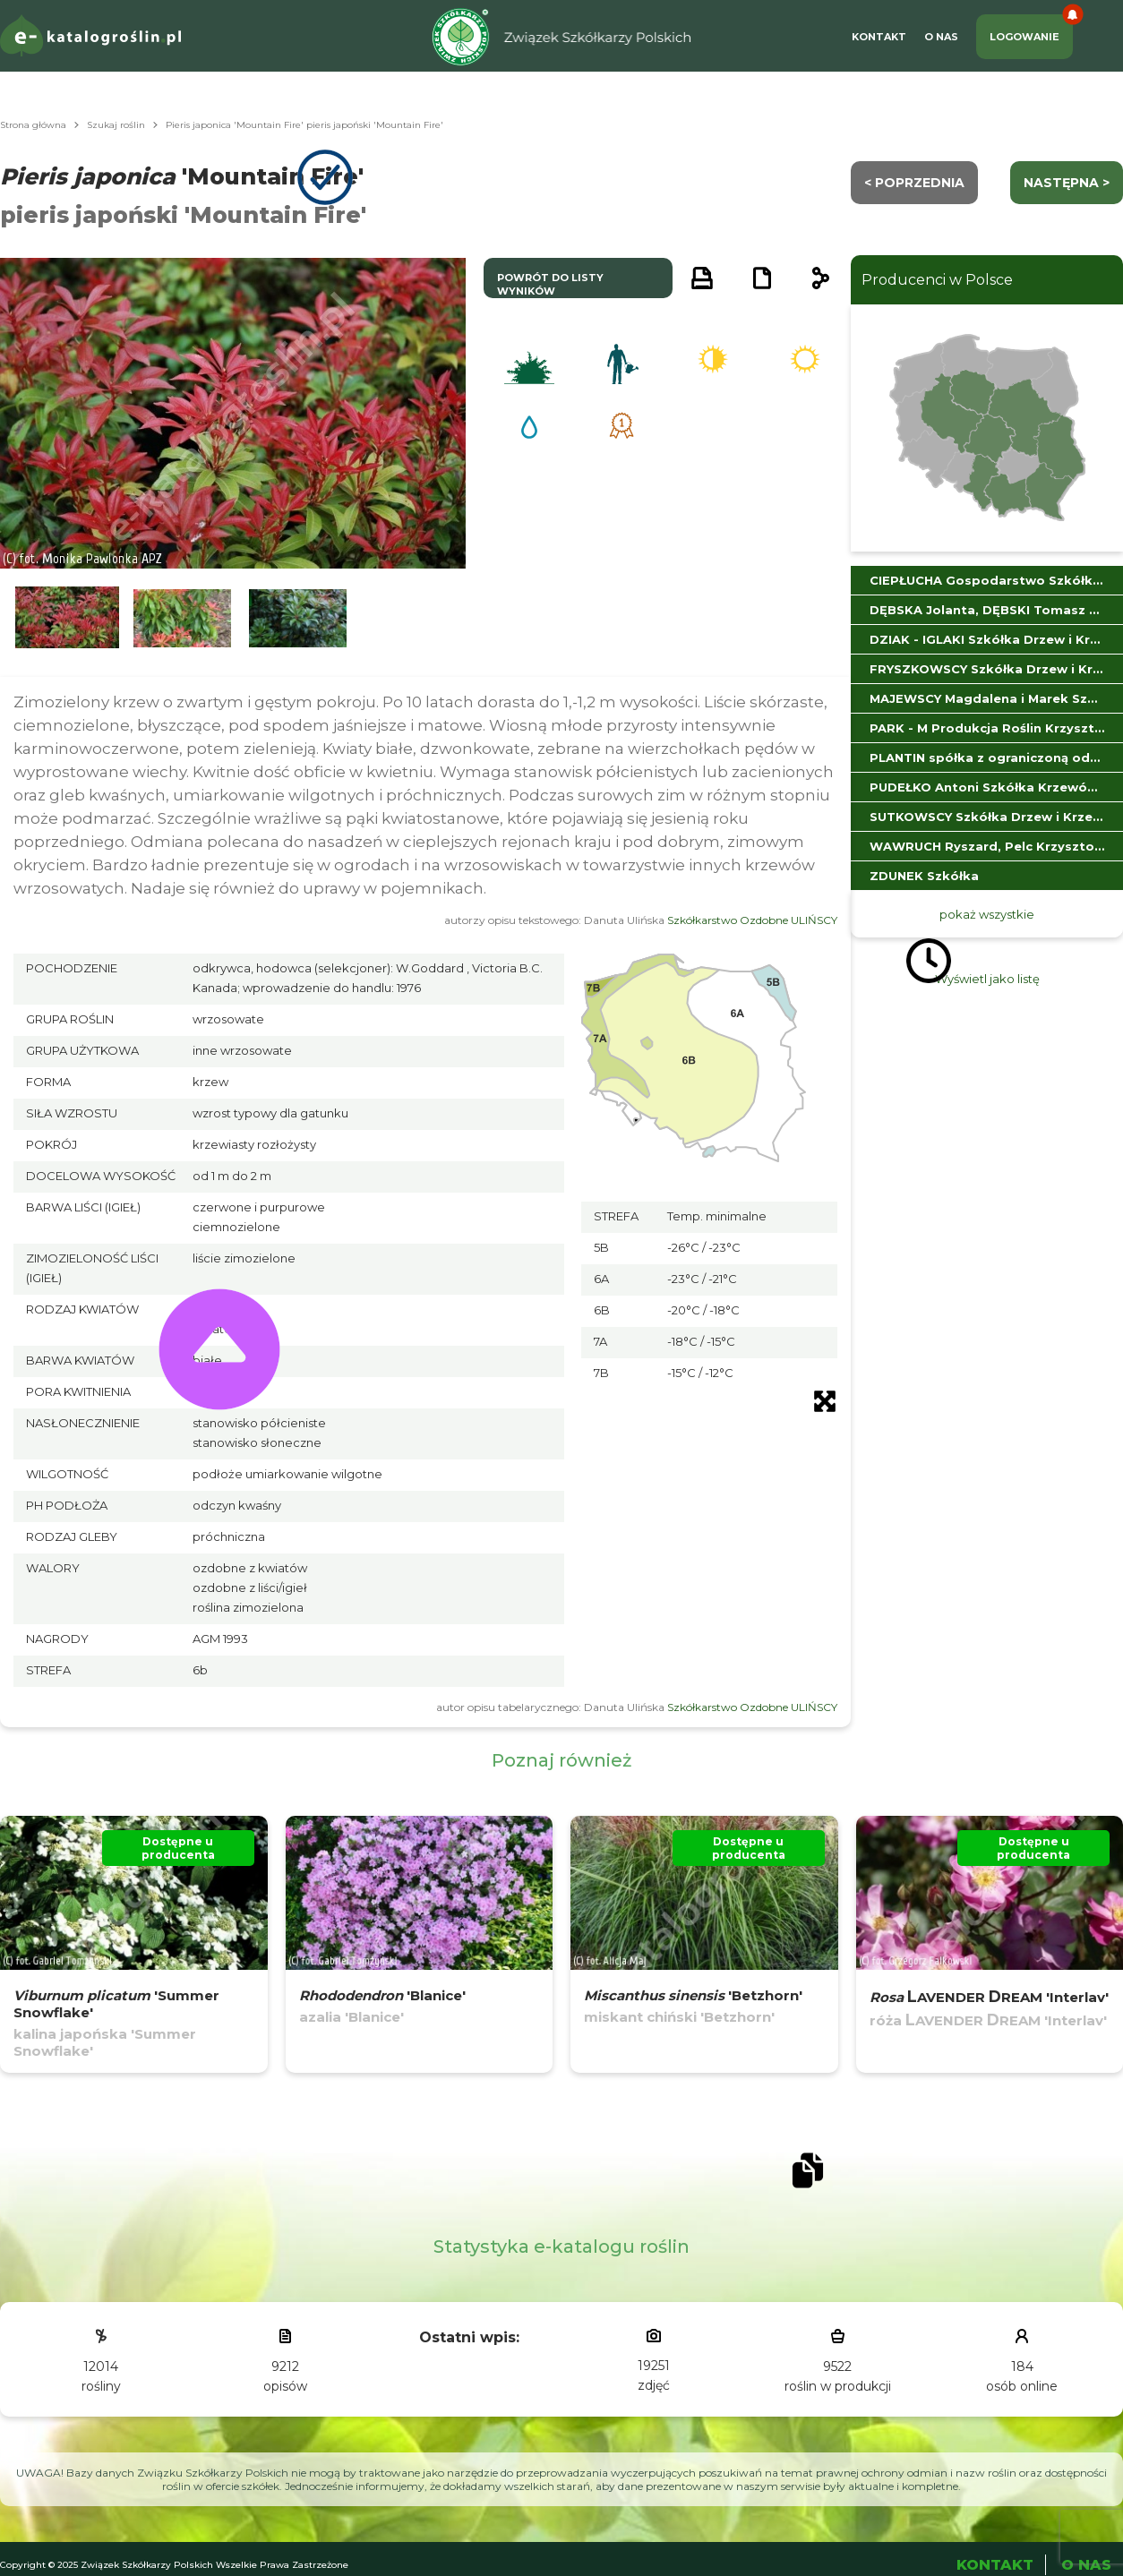  I want to click on expand to fullscreen mode, so click(825, 1401).